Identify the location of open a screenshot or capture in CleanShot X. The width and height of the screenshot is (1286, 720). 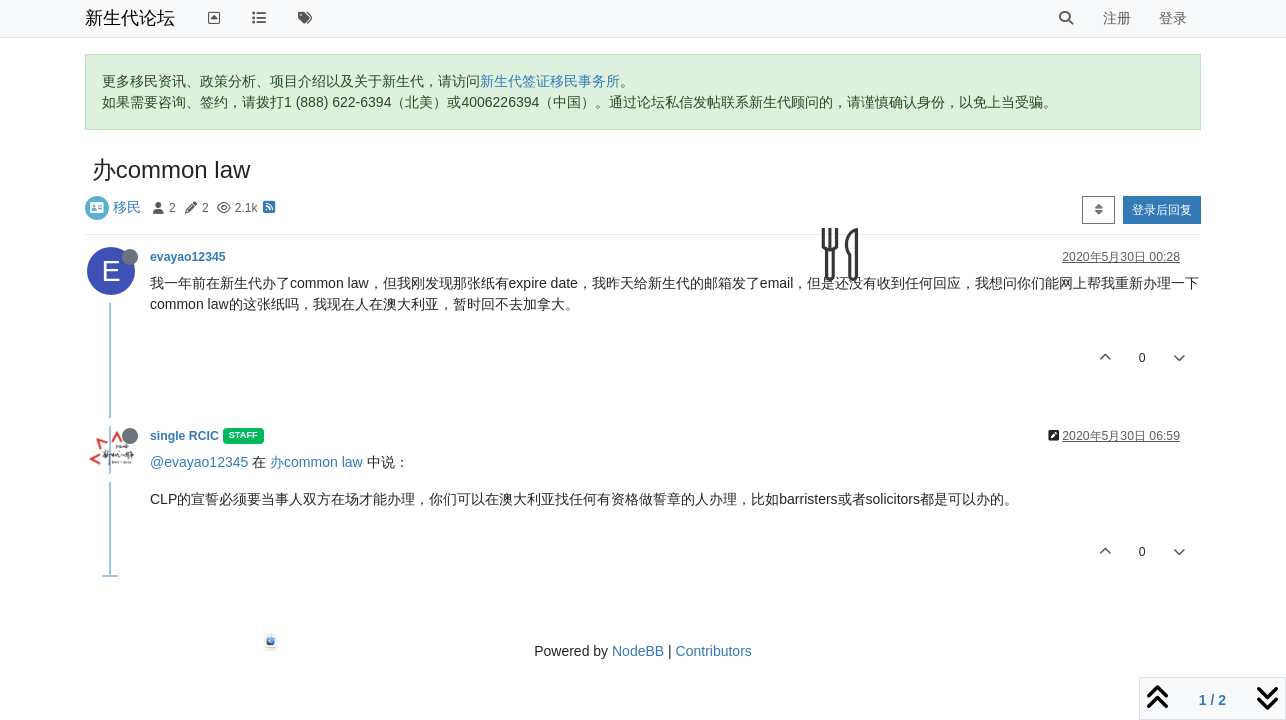
(270, 641).